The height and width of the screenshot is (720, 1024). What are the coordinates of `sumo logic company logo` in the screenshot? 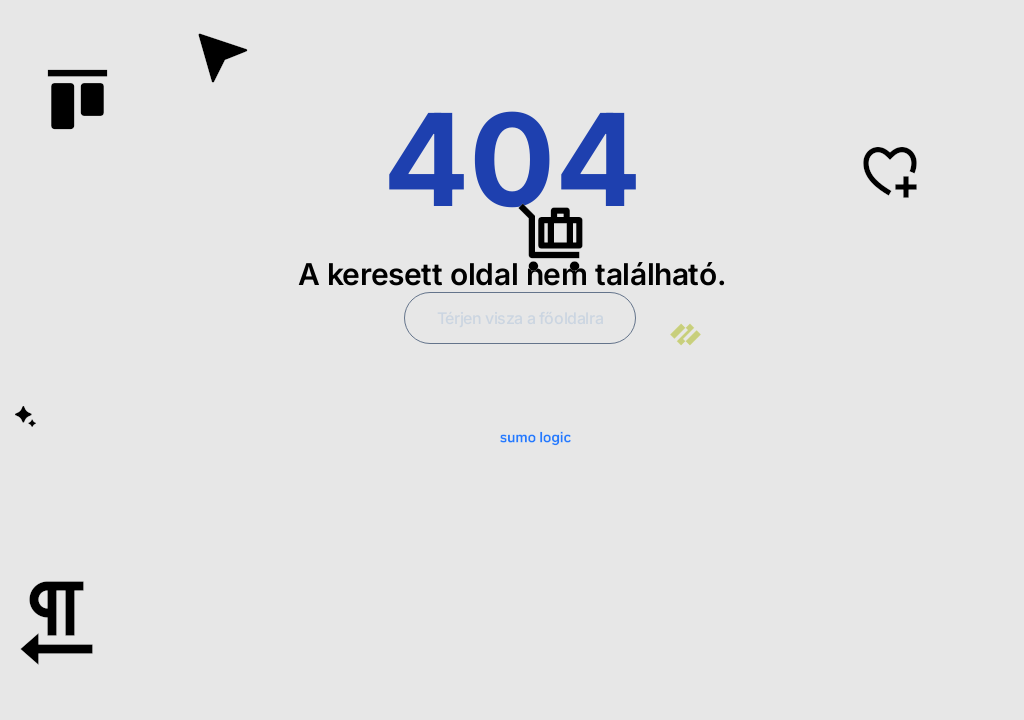 It's located at (535, 438).